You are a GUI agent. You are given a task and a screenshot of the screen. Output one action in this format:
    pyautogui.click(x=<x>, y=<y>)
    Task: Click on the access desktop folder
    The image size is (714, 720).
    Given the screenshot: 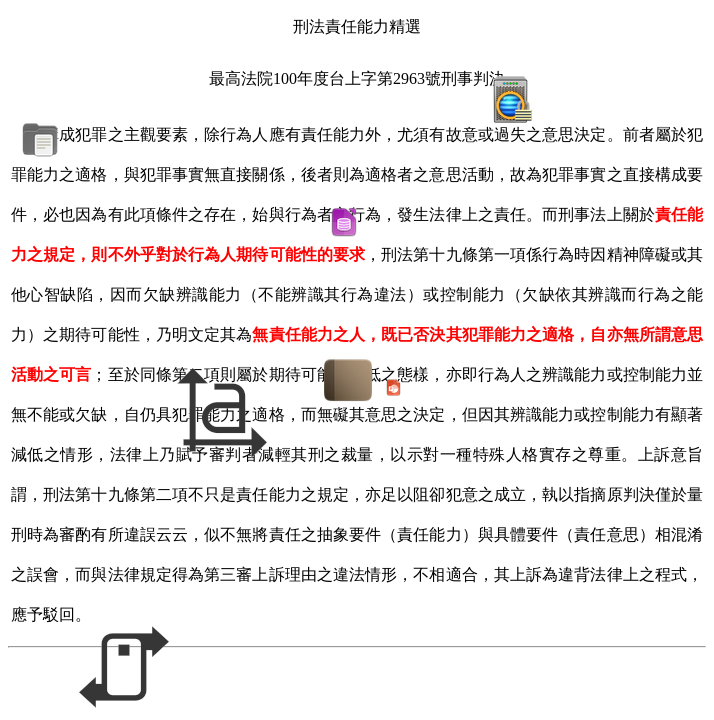 What is the action you would take?
    pyautogui.click(x=348, y=379)
    